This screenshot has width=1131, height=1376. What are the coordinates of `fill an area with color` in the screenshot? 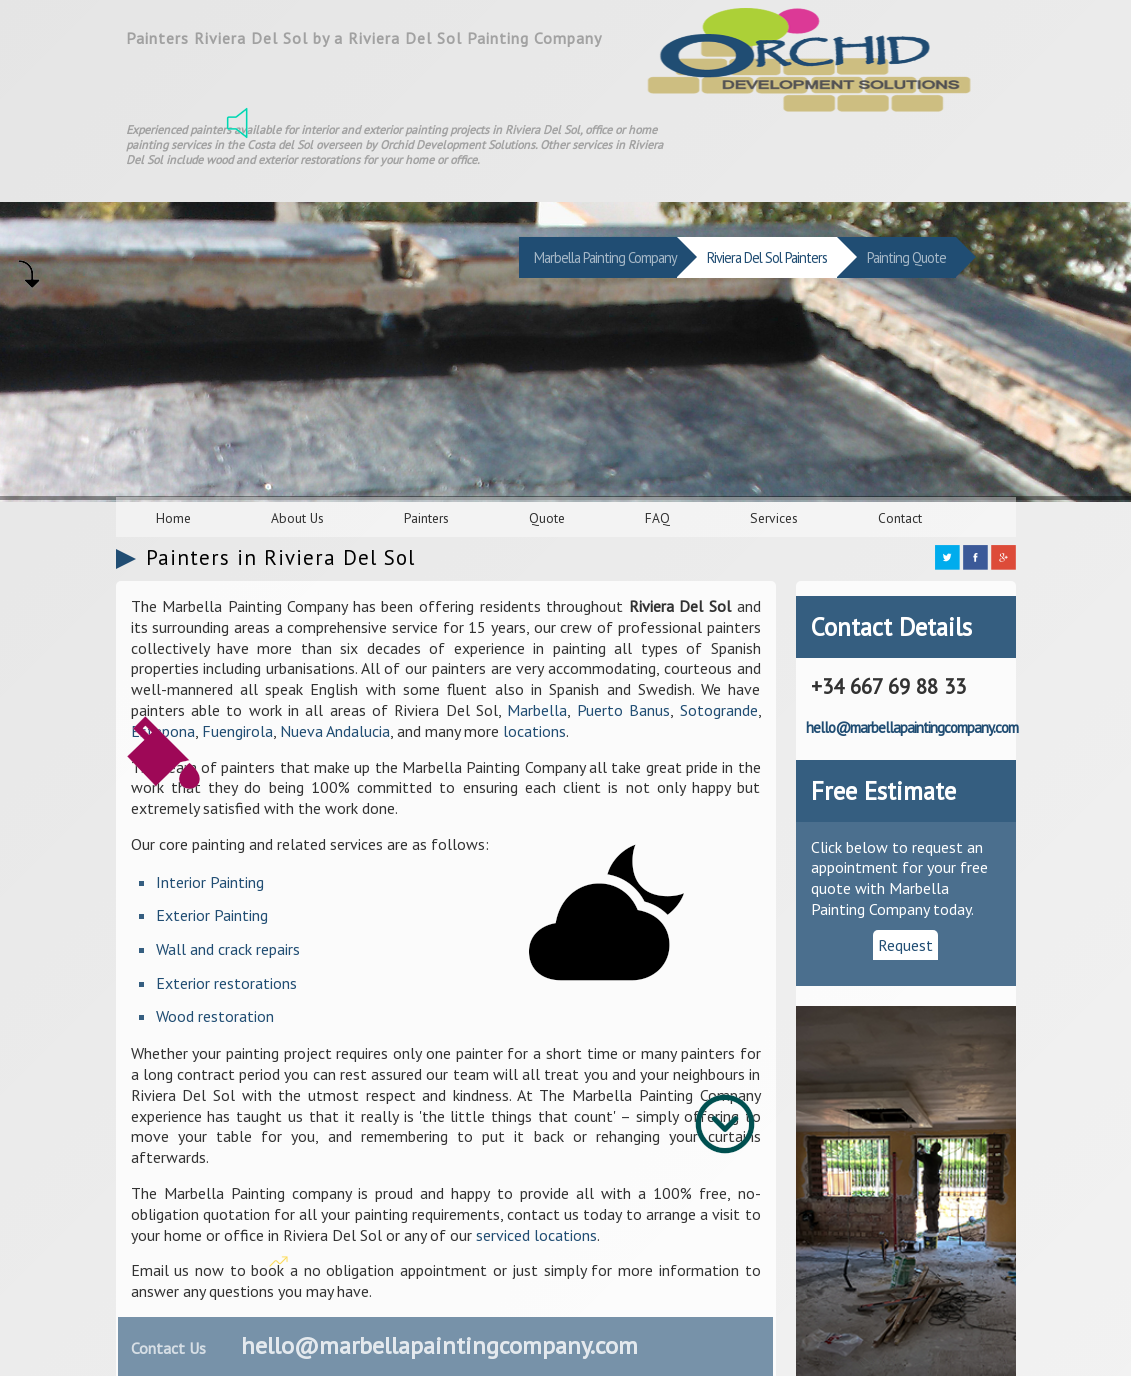 It's located at (163, 752).